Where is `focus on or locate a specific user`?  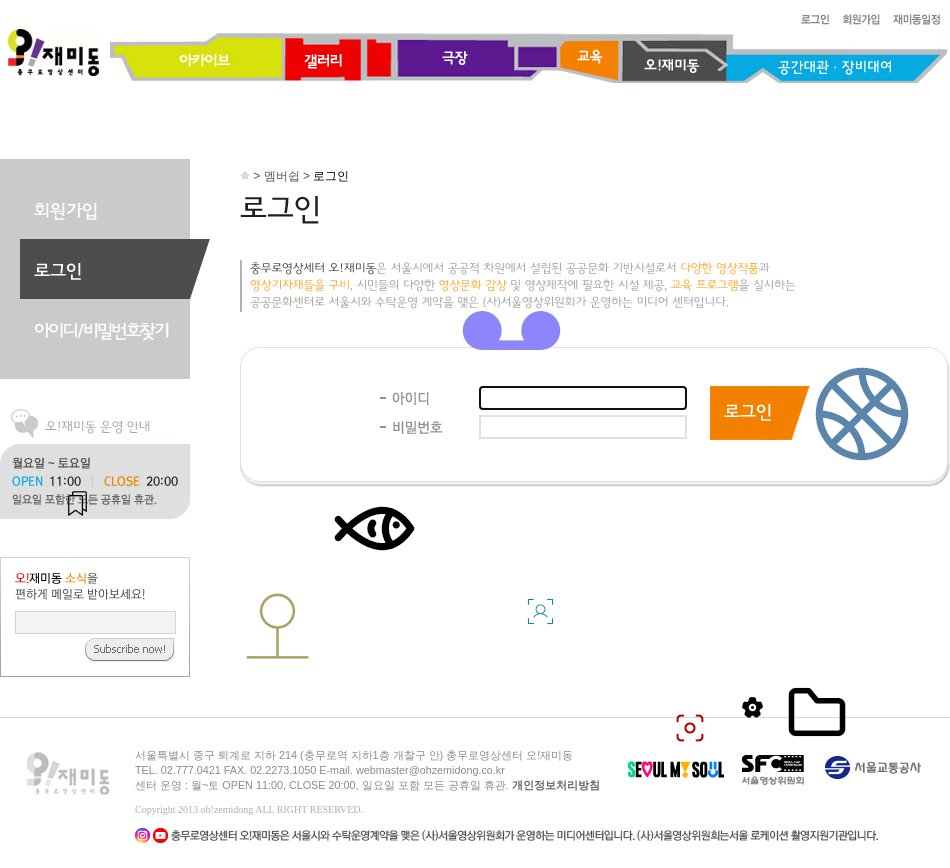
focus on or locate a specific user is located at coordinates (540, 611).